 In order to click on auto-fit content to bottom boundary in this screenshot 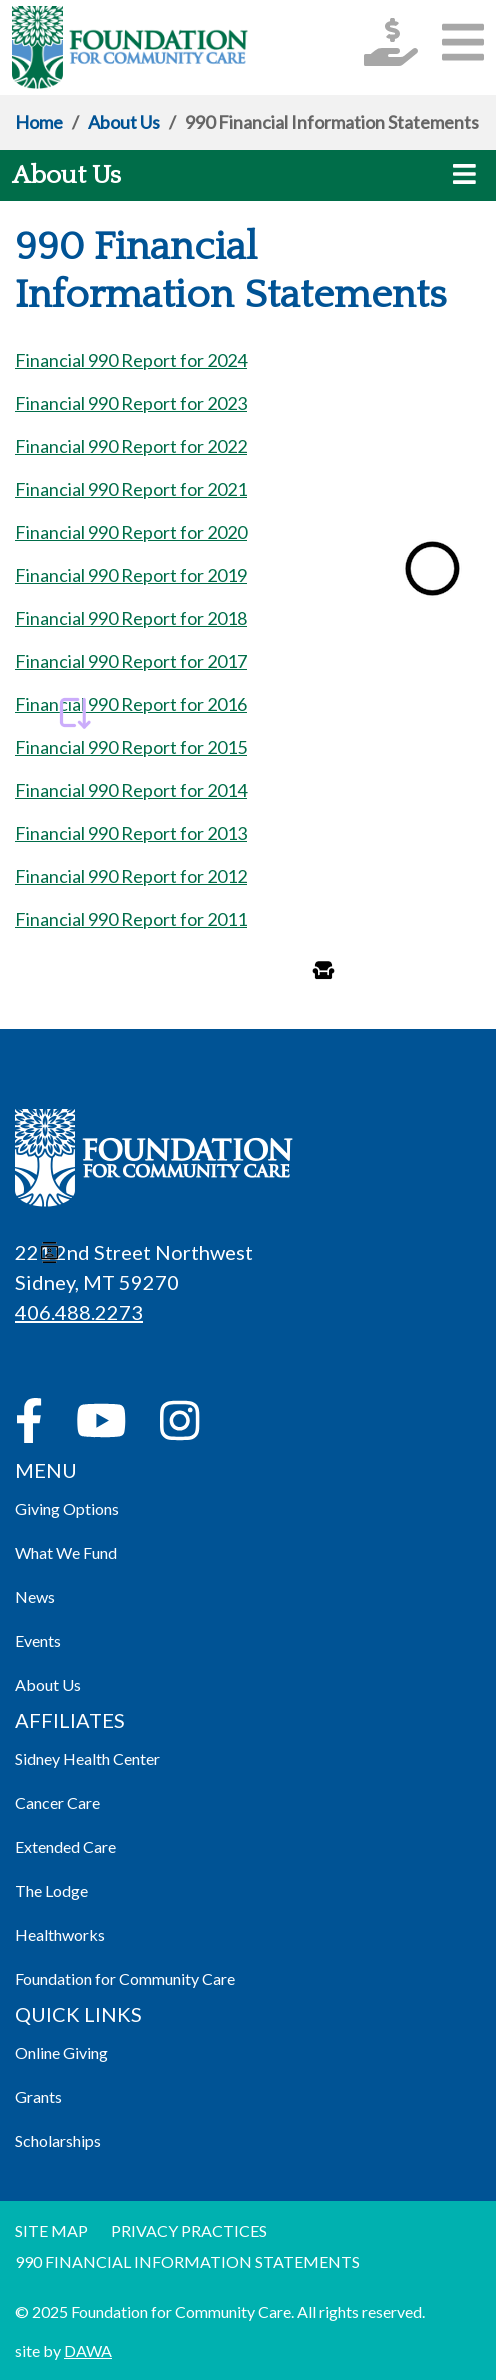, I will do `click(74, 712)`.